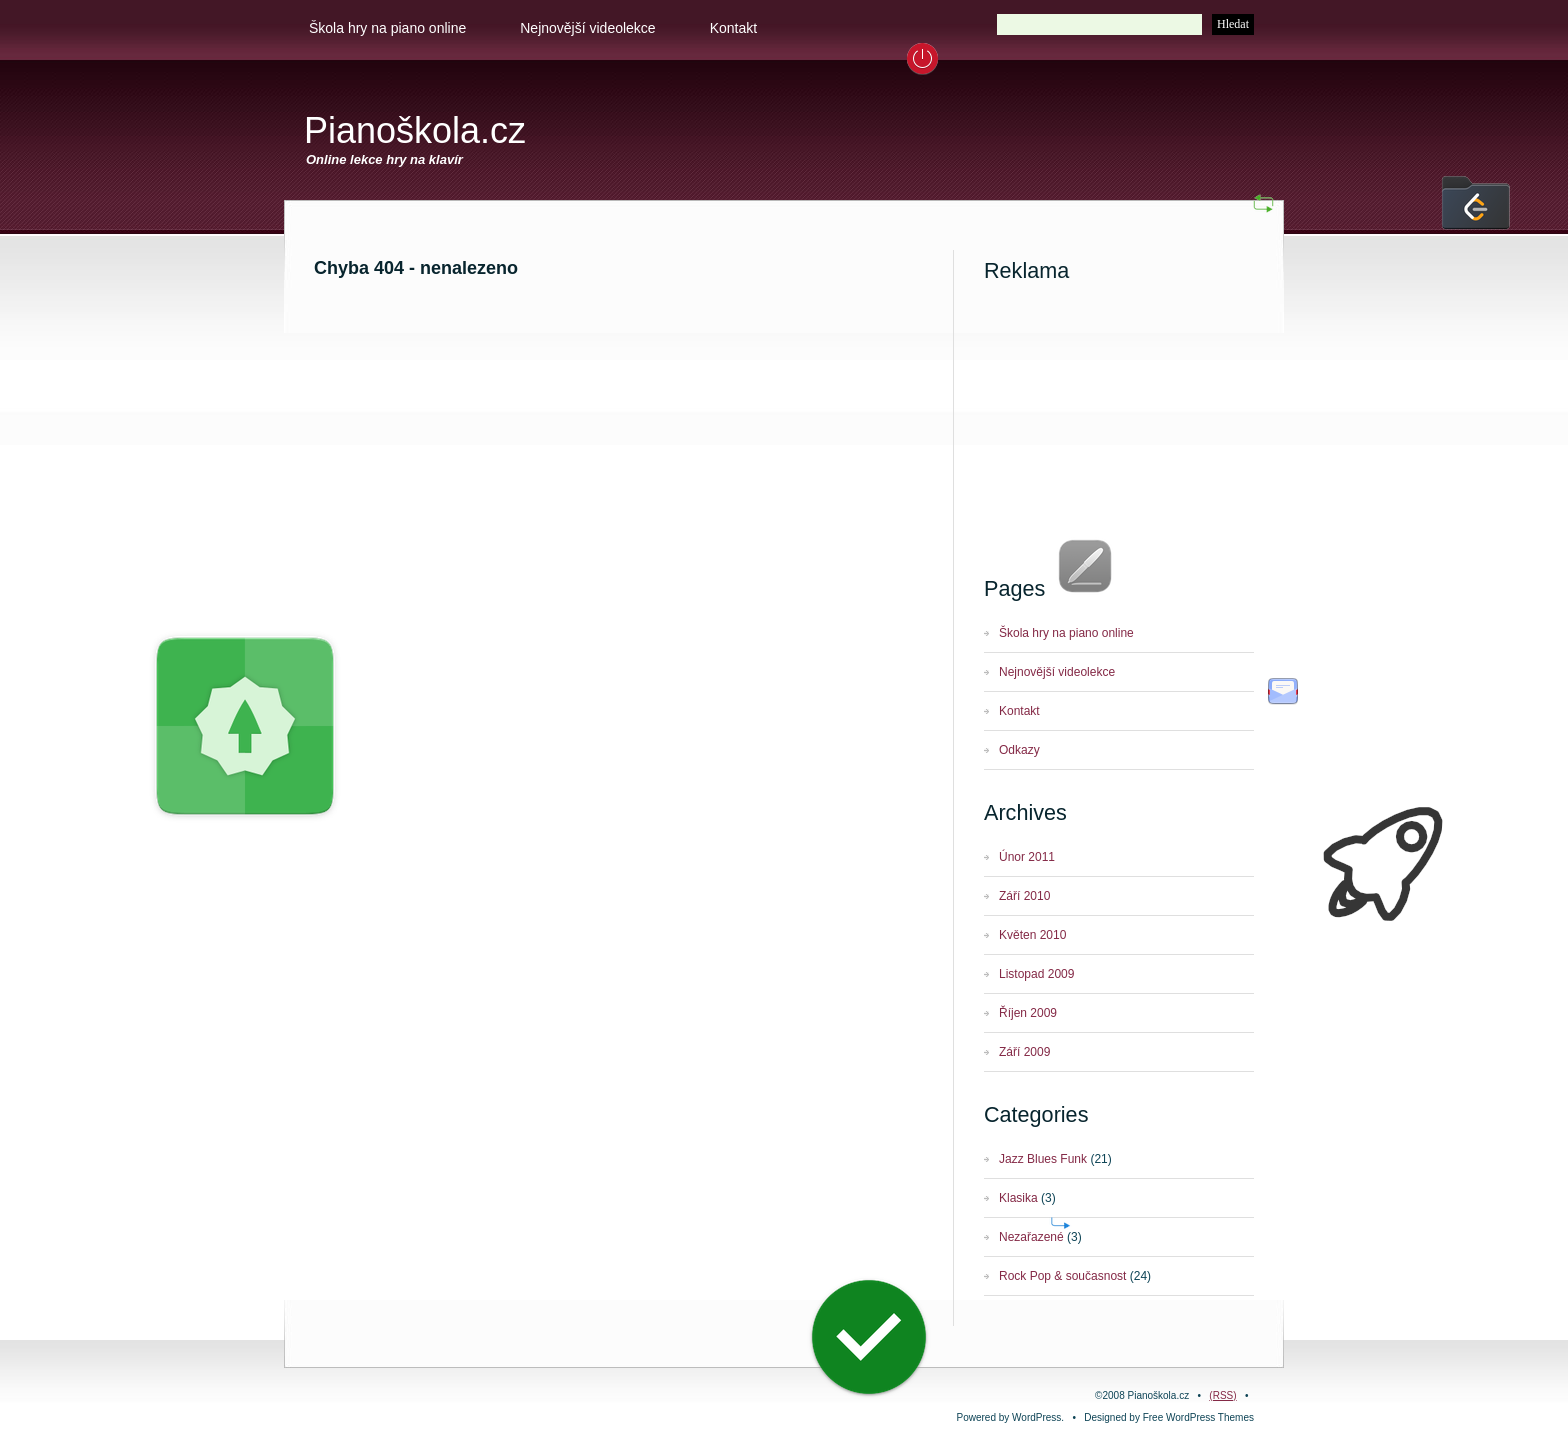 This screenshot has width=1568, height=1439. I want to click on launch applications or open app drawer, so click(1383, 864).